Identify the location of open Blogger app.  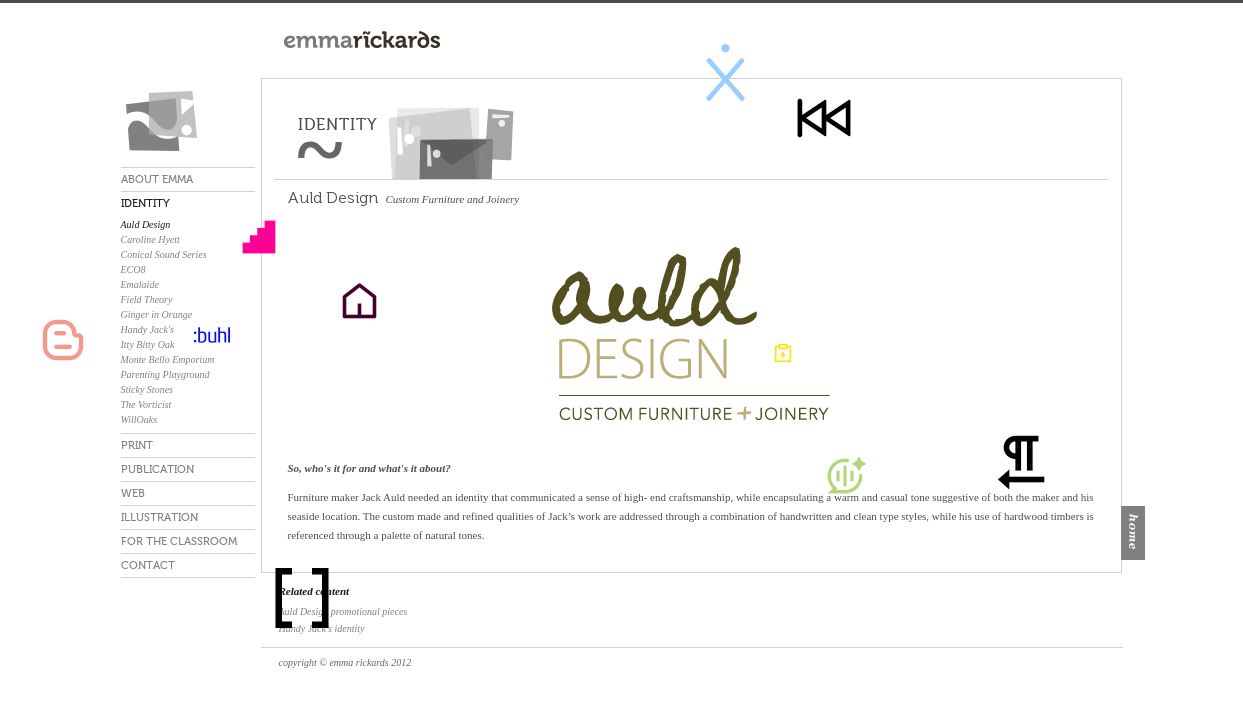
(63, 340).